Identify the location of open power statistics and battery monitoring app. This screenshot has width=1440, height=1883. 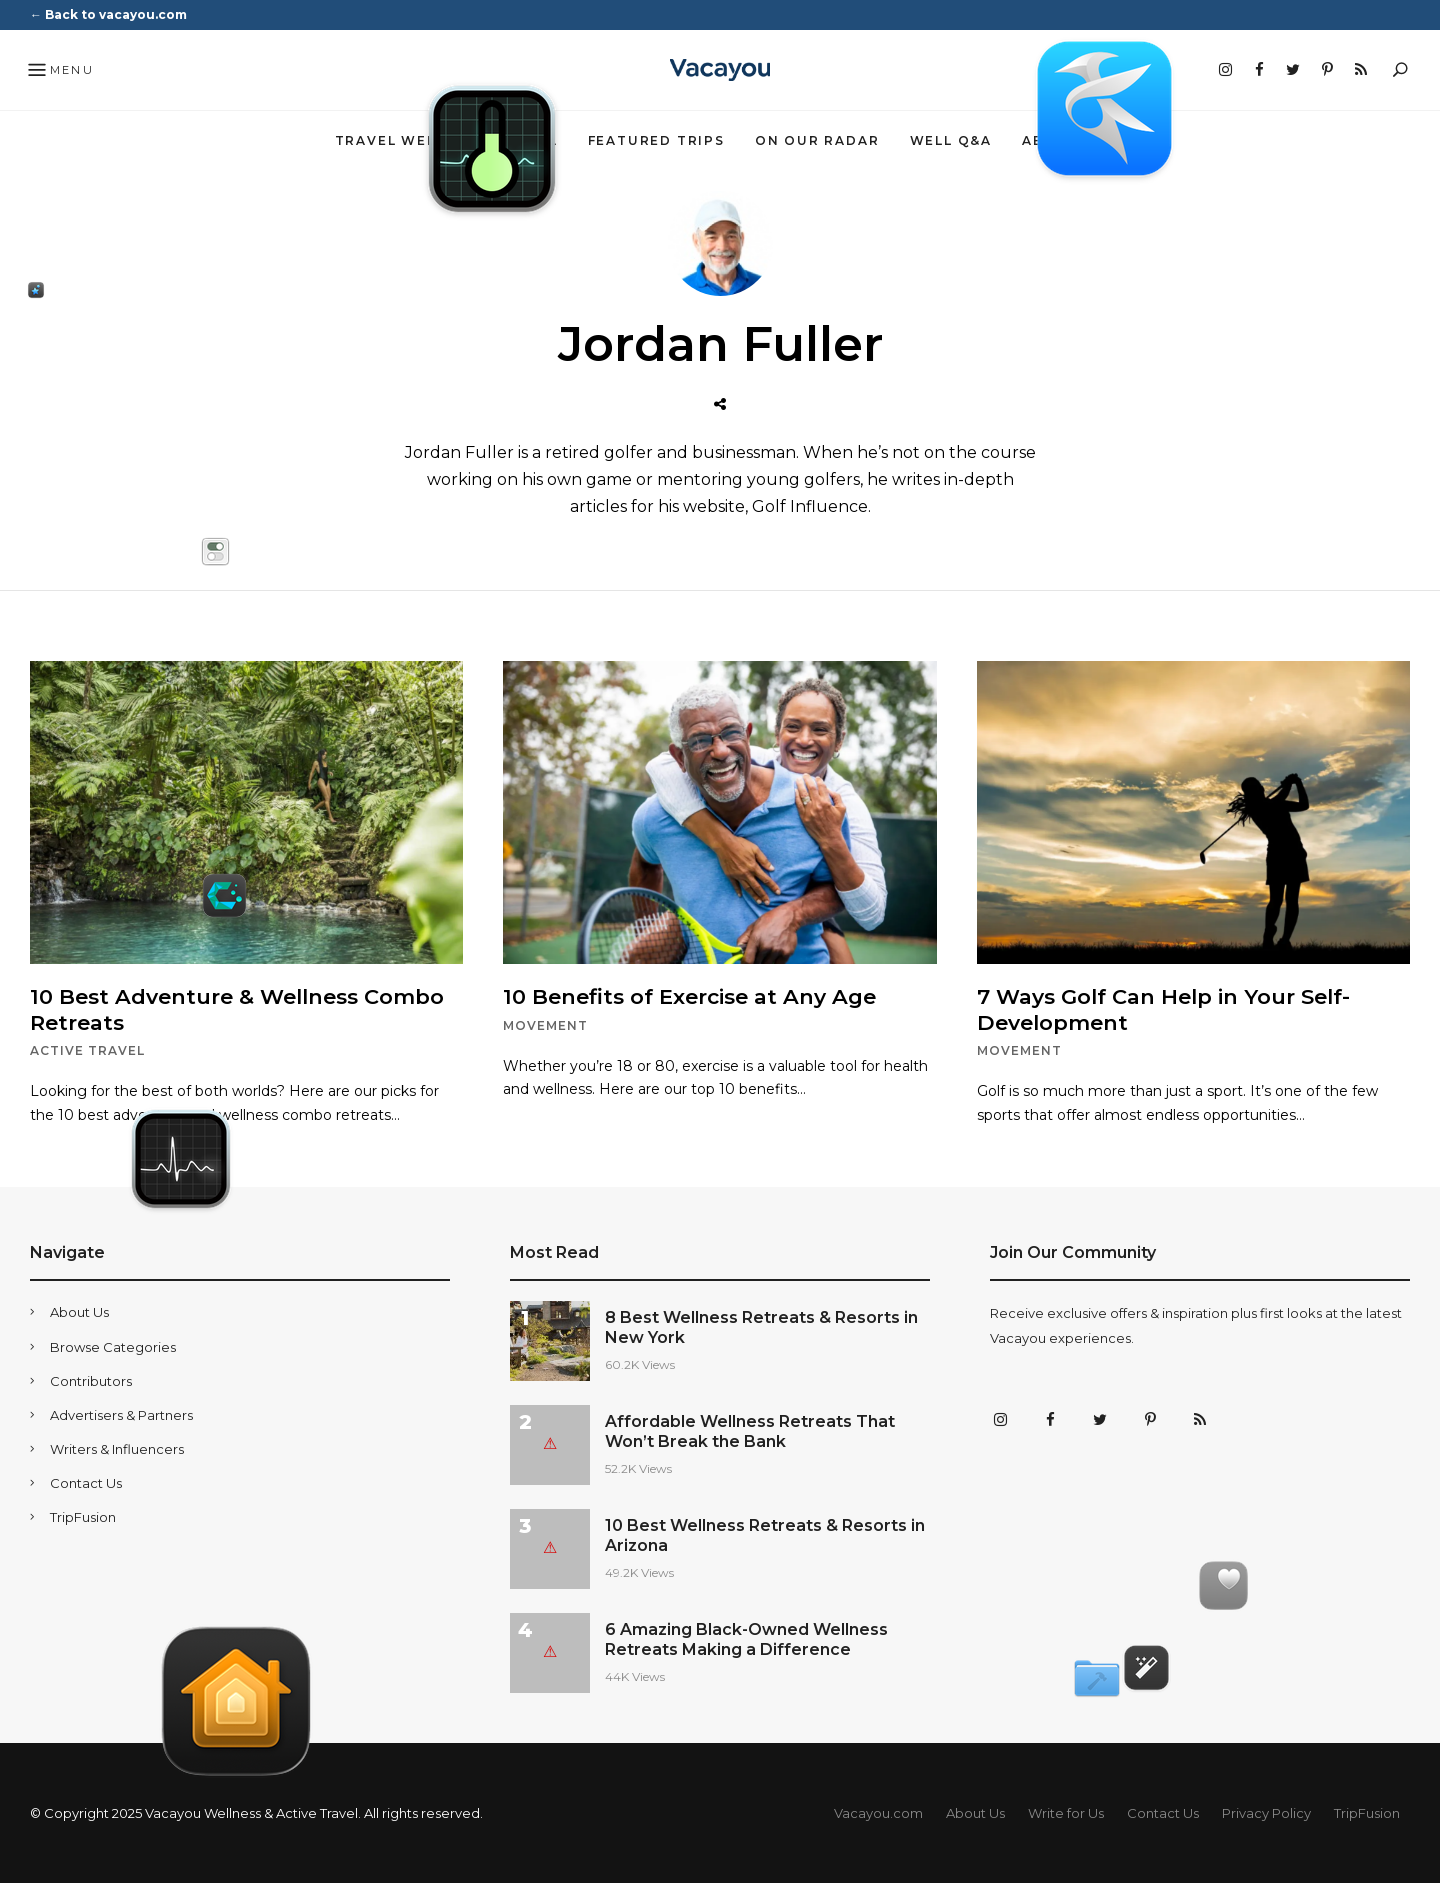
(181, 1159).